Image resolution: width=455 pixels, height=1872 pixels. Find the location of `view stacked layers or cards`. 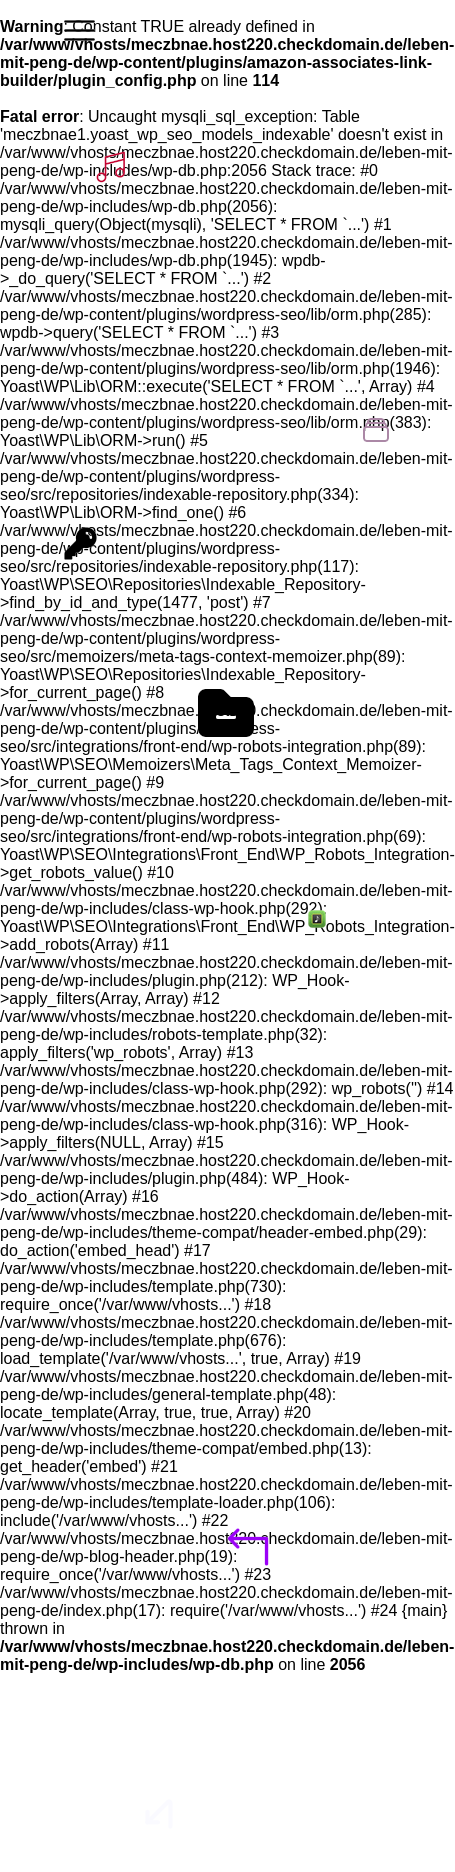

view stacked layers or cards is located at coordinates (376, 430).